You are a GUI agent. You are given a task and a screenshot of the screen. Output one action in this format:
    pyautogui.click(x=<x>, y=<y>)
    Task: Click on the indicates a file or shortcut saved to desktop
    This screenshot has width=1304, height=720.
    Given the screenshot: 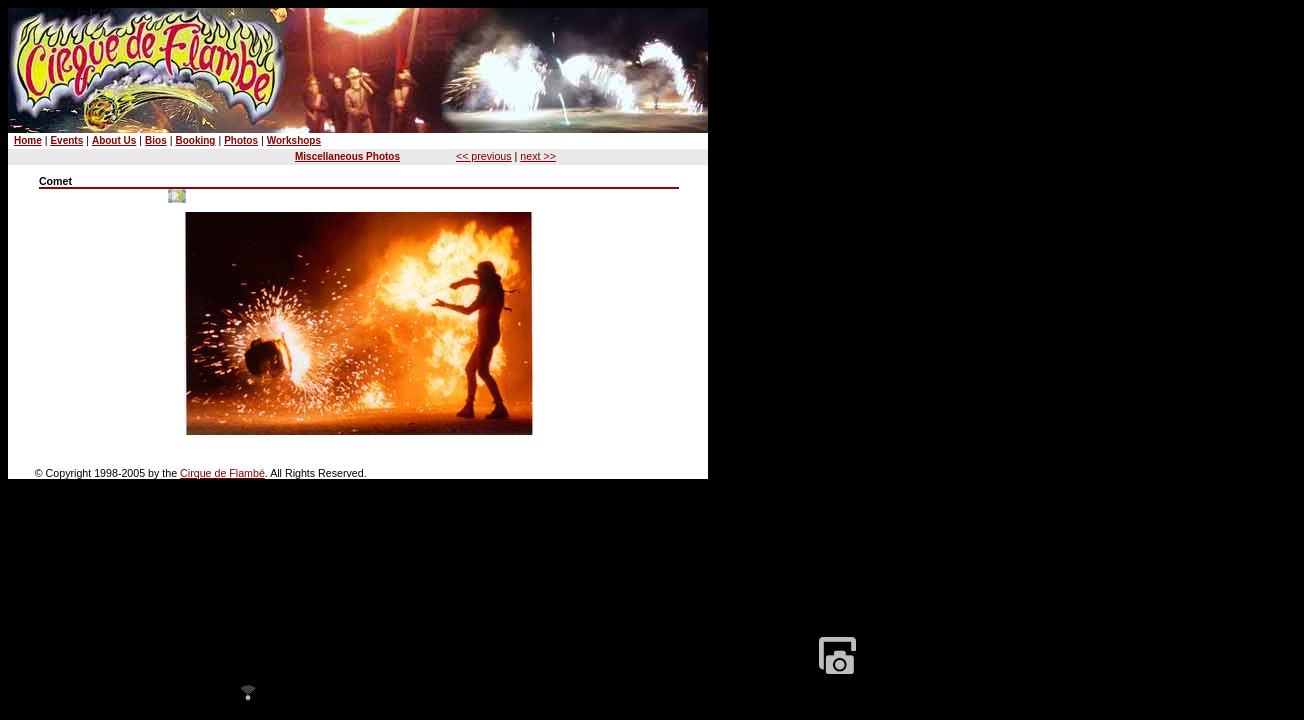 What is the action you would take?
    pyautogui.click(x=177, y=196)
    